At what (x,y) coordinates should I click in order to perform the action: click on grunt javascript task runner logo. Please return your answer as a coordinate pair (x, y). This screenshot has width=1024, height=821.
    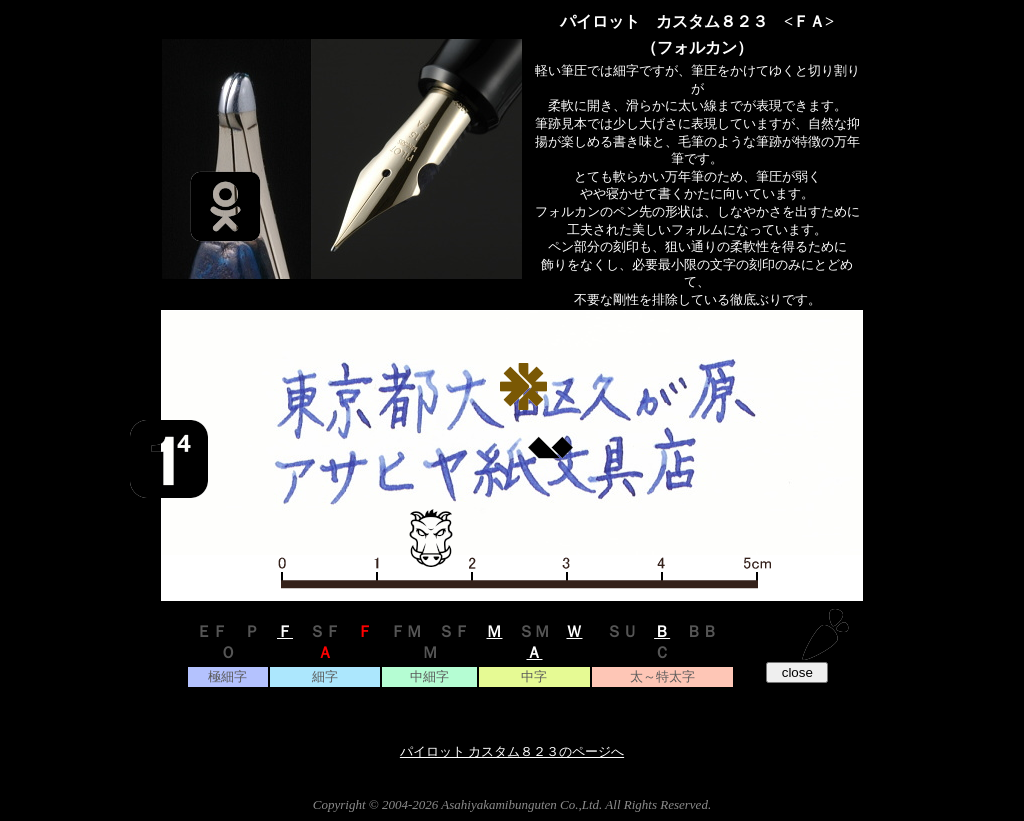
    Looking at the image, I should click on (431, 538).